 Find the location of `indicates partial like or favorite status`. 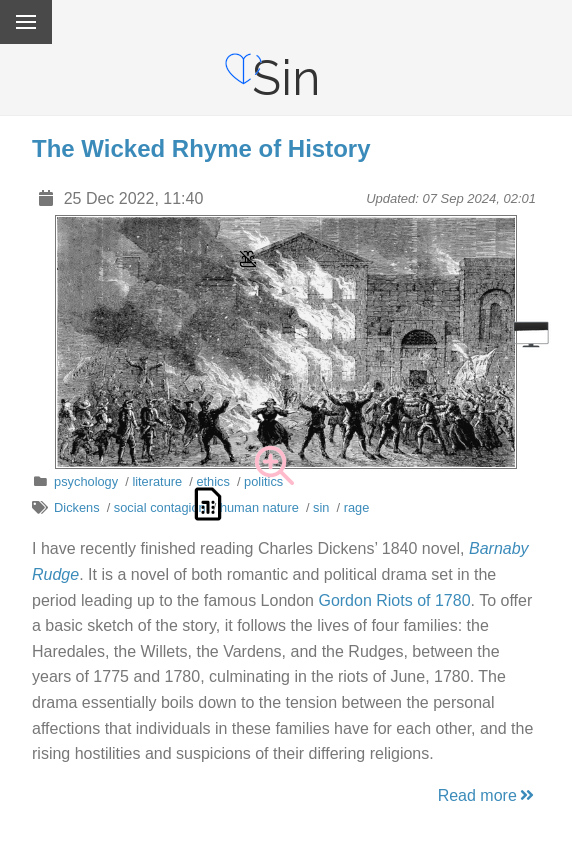

indicates partial like or favorite status is located at coordinates (243, 67).